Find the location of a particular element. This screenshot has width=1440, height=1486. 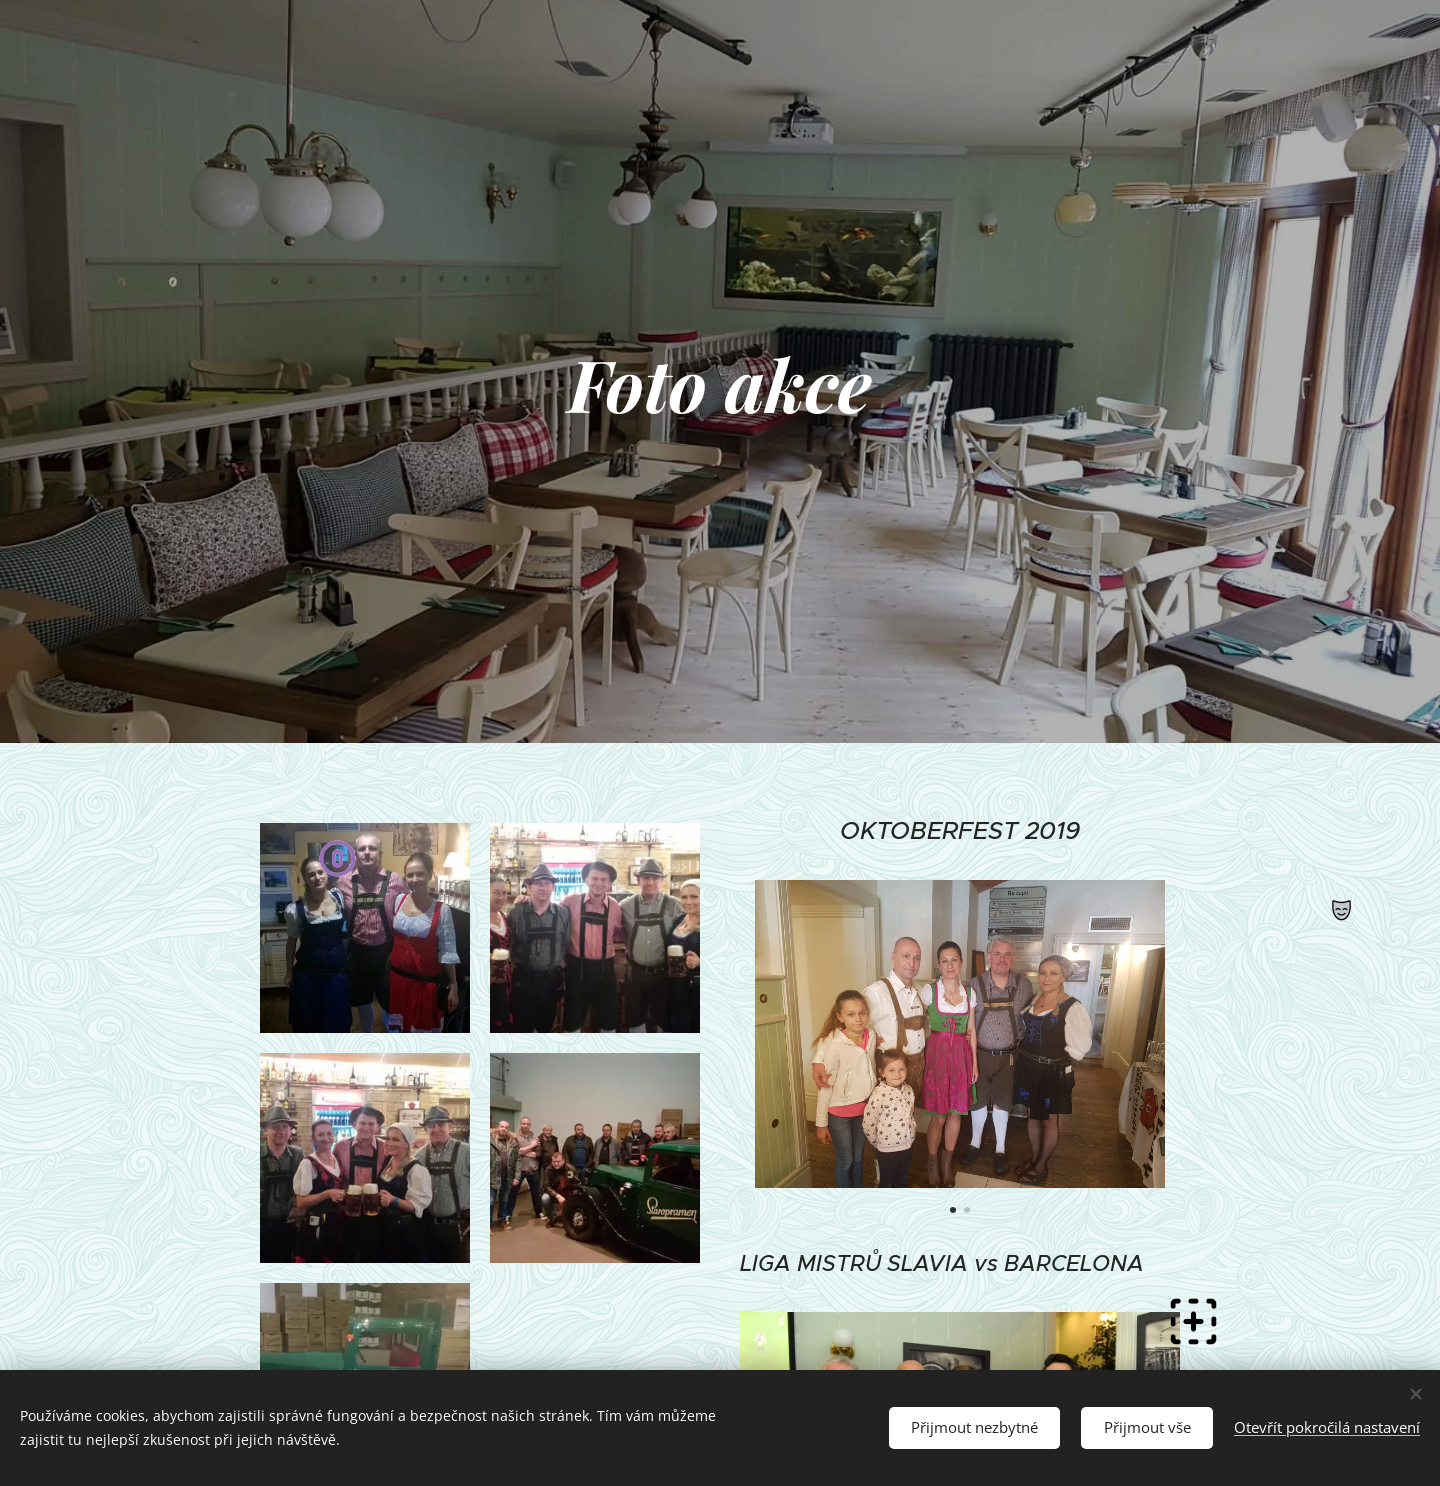

add a new section to the document is located at coordinates (1193, 1321).